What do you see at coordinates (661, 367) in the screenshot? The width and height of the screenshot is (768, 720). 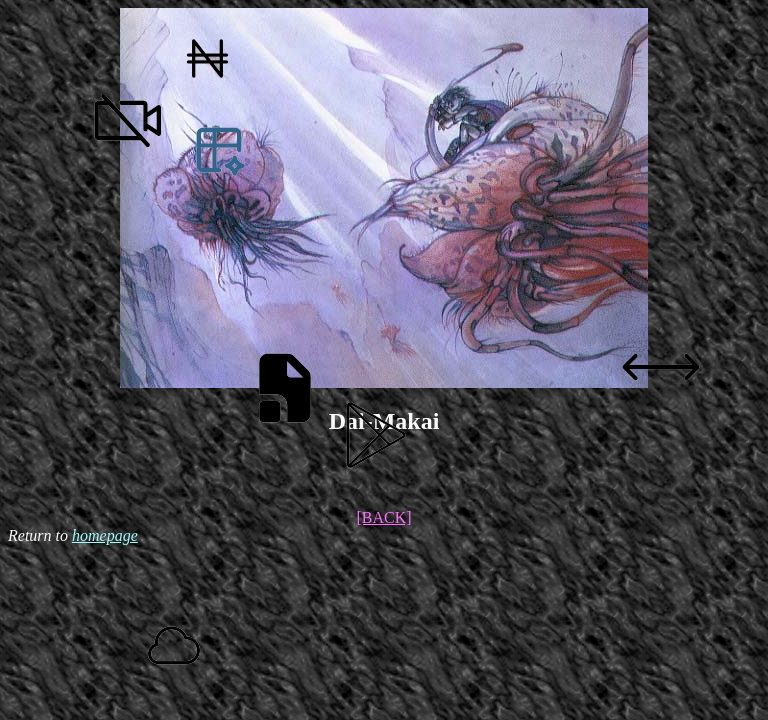 I see `adjust horizontal spacing or width` at bounding box center [661, 367].